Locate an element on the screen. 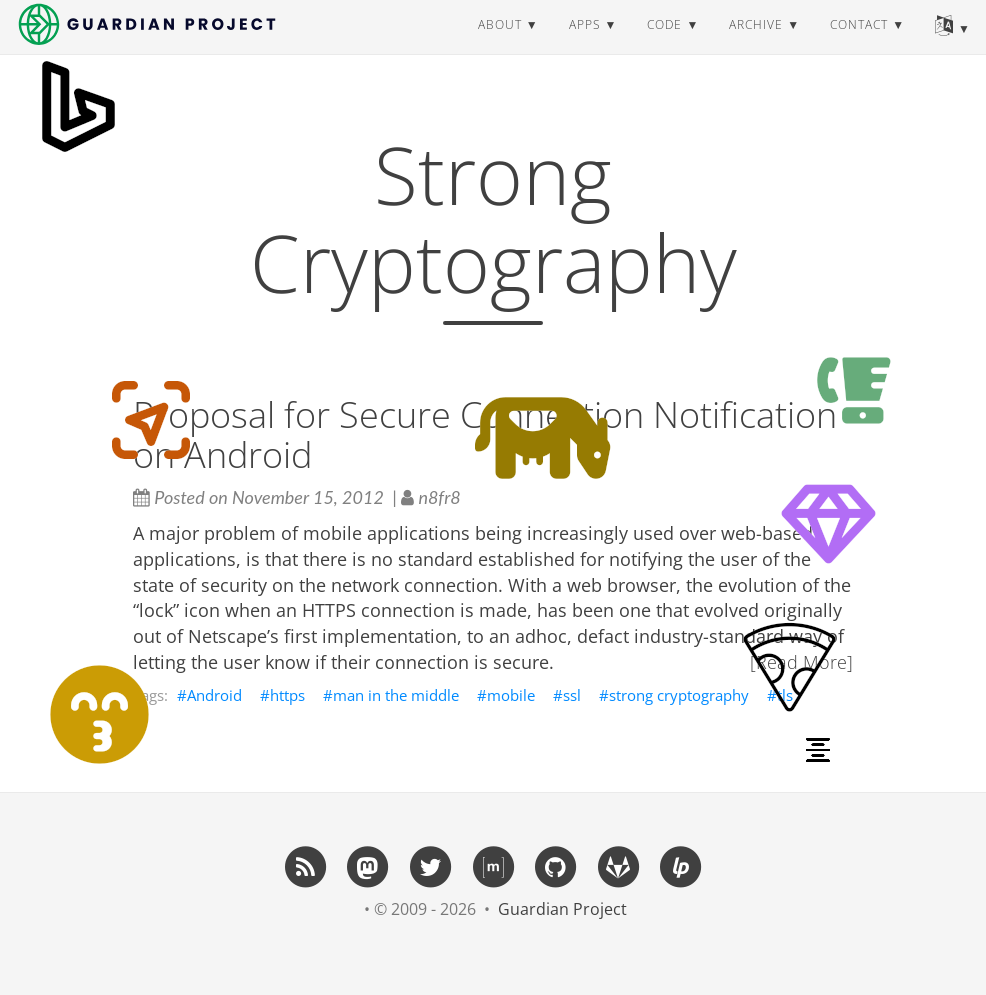 The image size is (986, 995). a whimsical easter egg or joke icon is located at coordinates (854, 390).